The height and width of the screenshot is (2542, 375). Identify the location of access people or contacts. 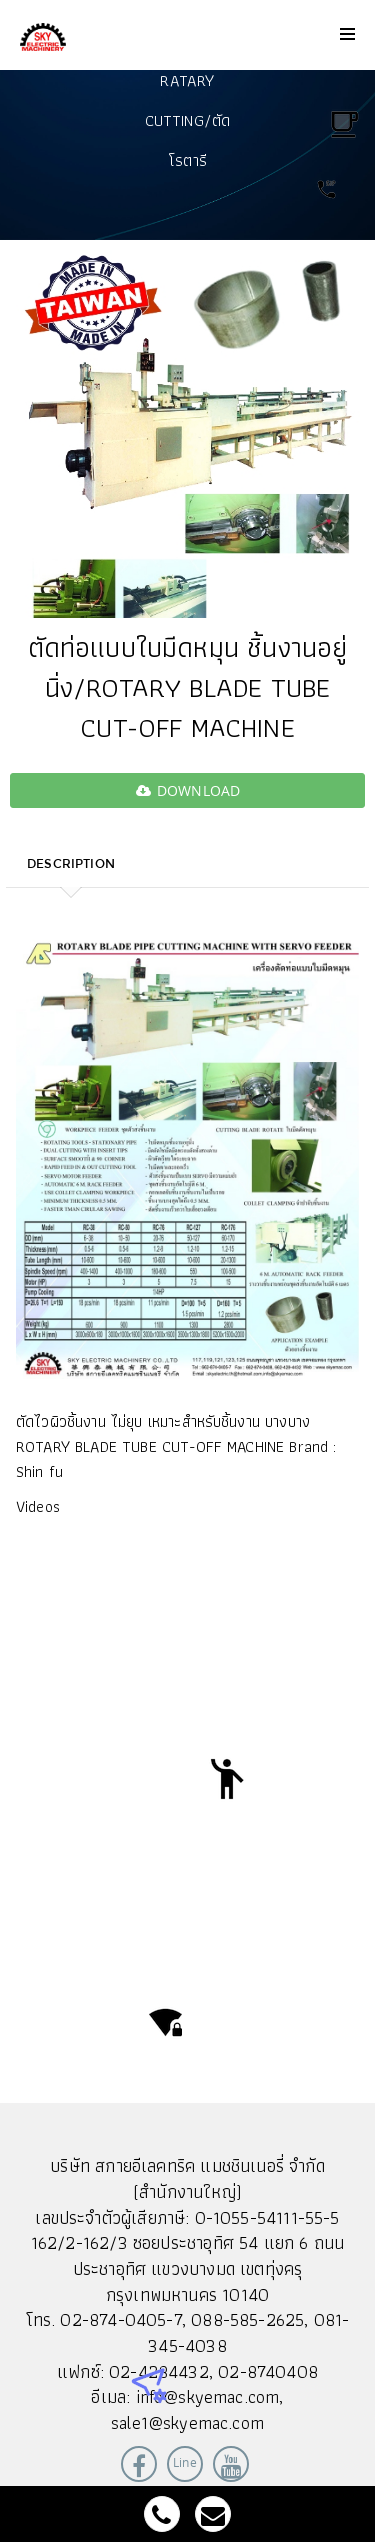
(227, 1779).